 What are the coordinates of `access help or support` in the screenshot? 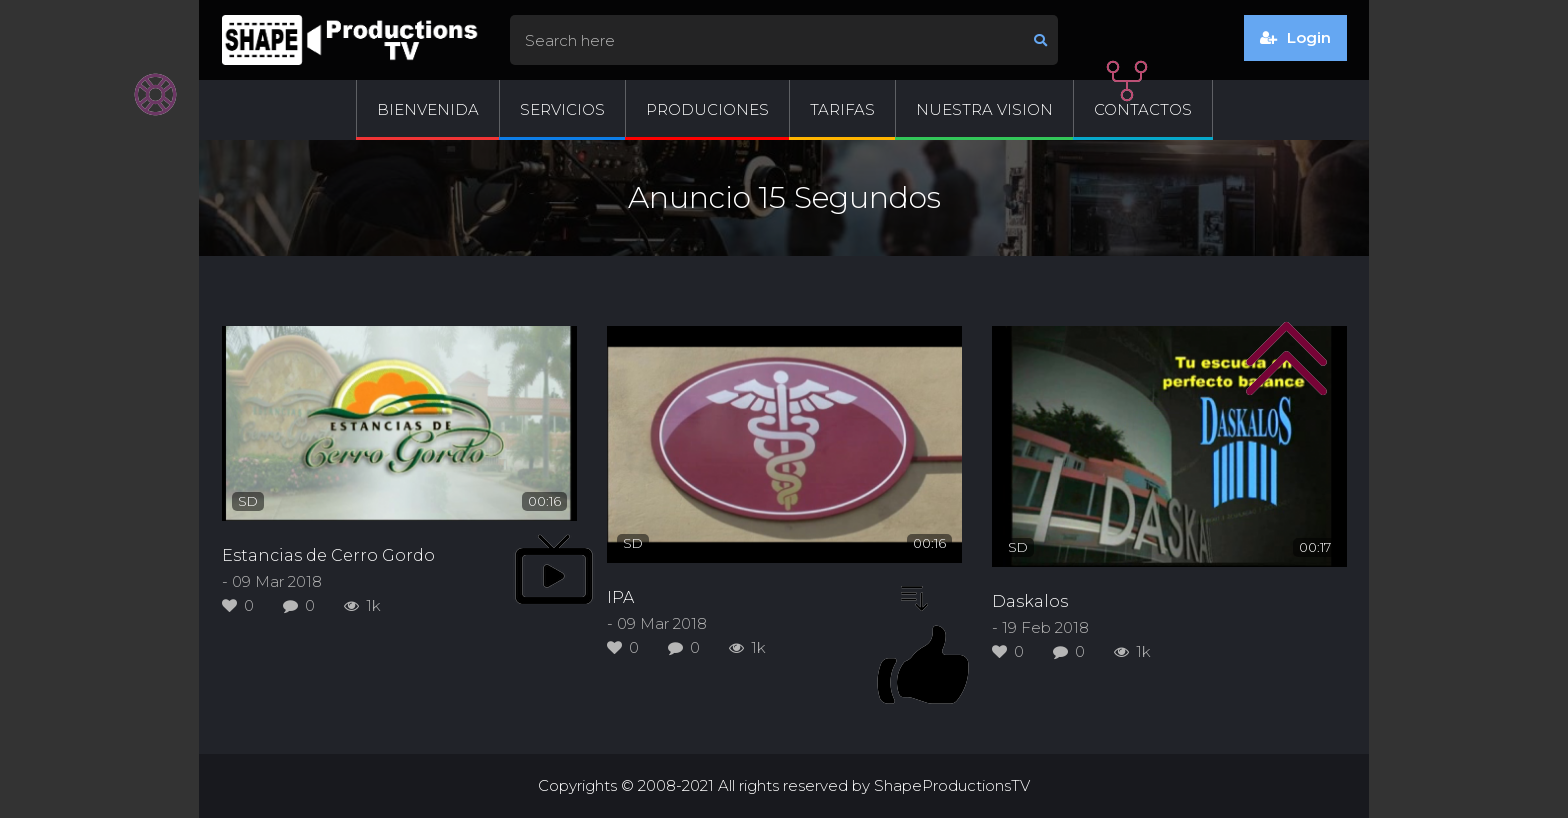 It's located at (155, 94).